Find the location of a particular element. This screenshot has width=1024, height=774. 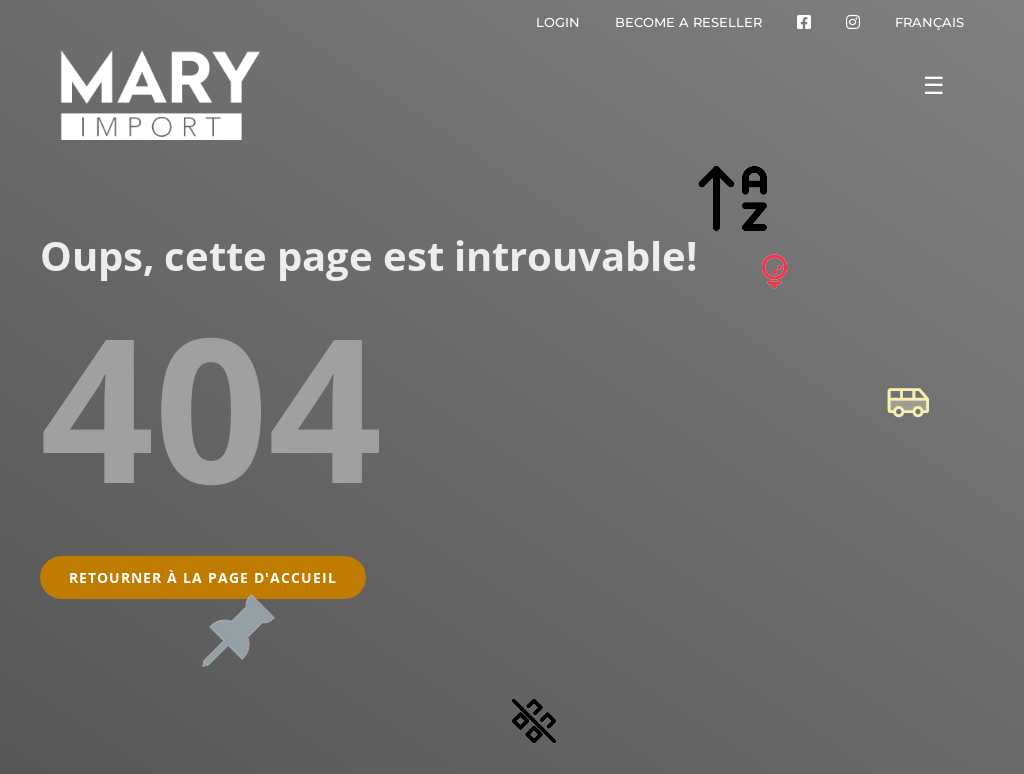

components or modules are currently disabled is located at coordinates (534, 721).